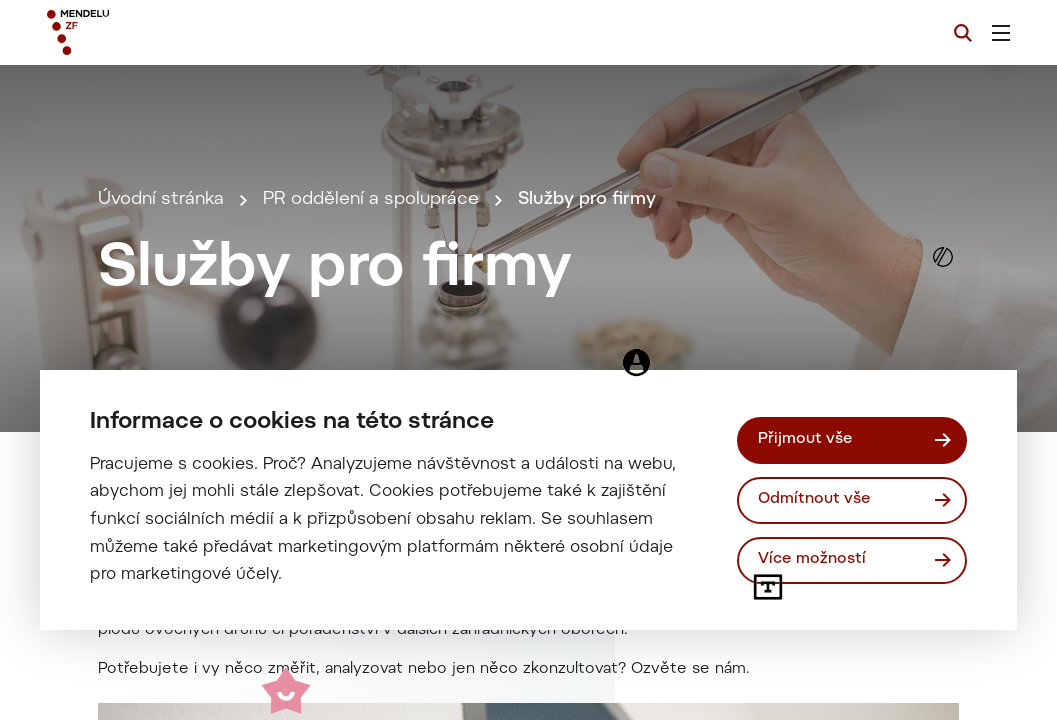  What do you see at coordinates (768, 587) in the screenshot?
I see `insert a text snippet or template` at bounding box center [768, 587].